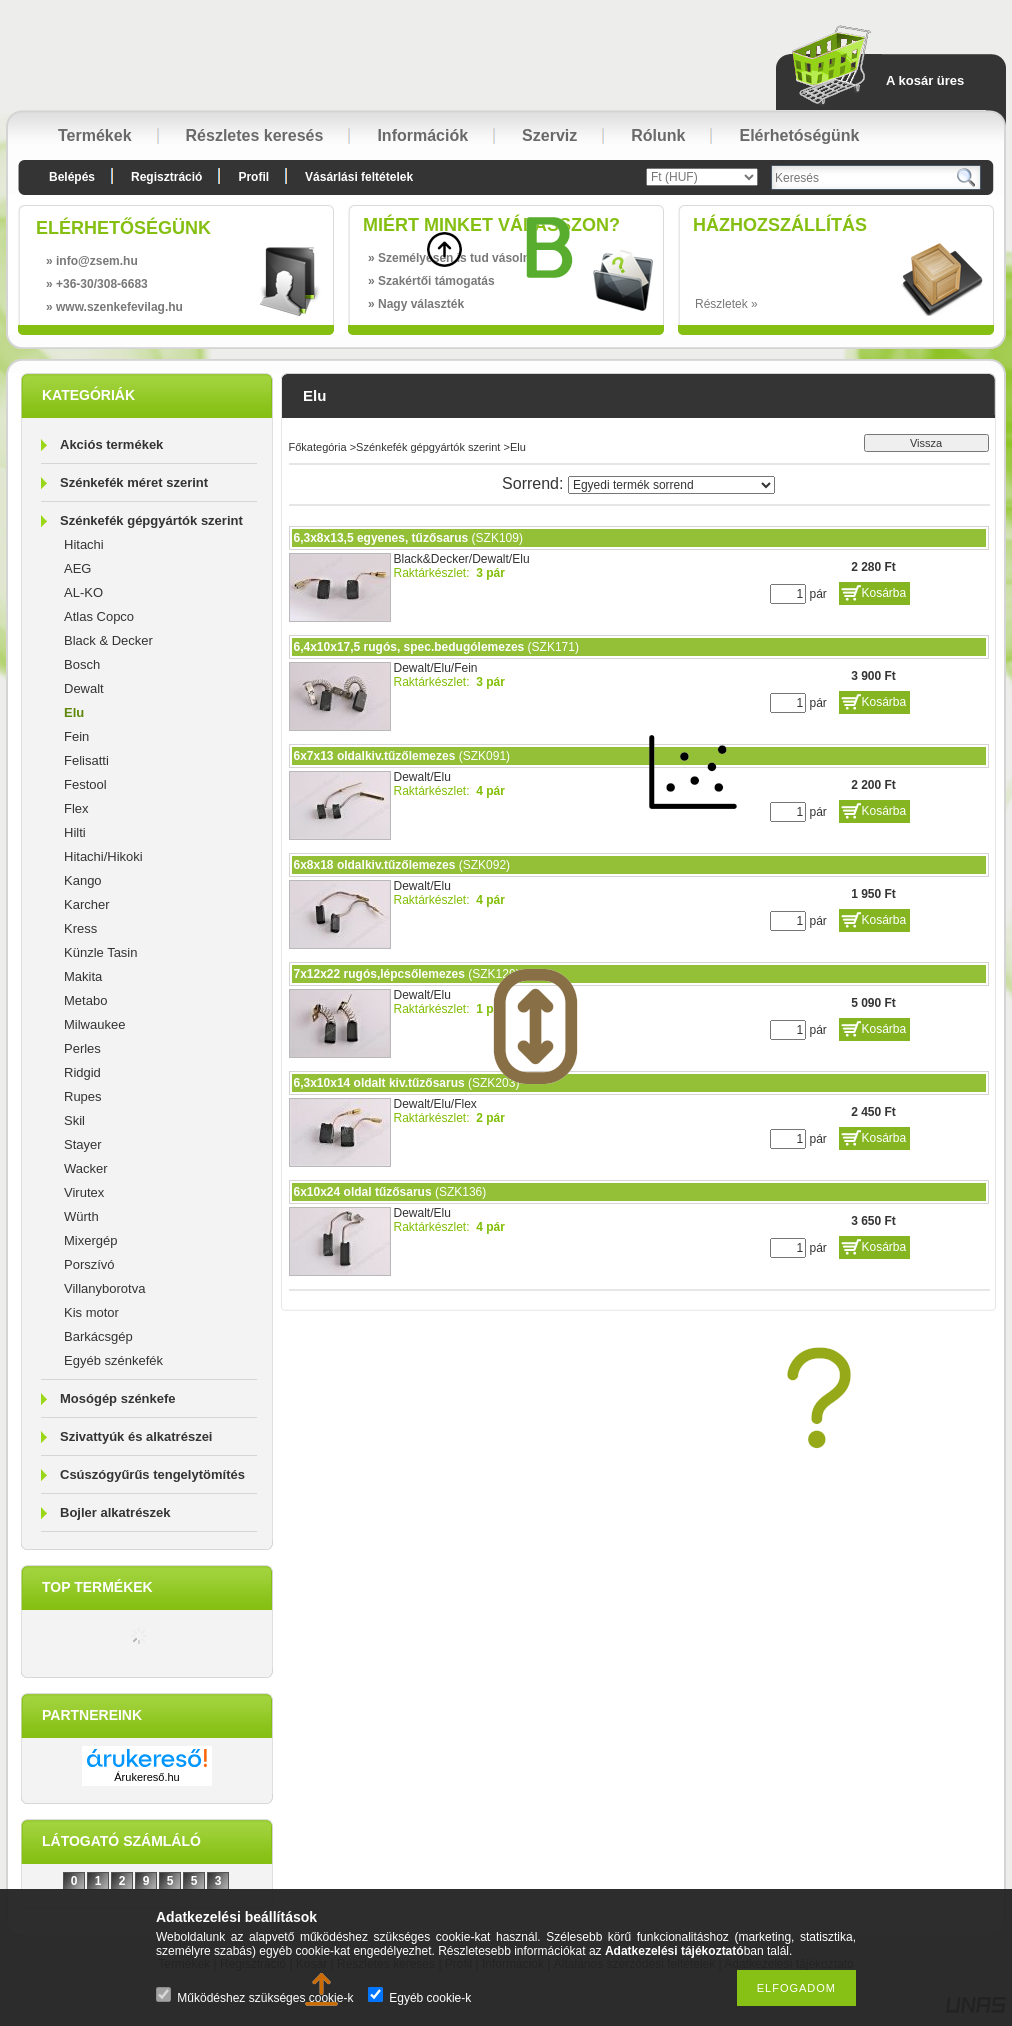 The height and width of the screenshot is (2026, 1012). Describe the element at coordinates (444, 249) in the screenshot. I see `scroll to top of page` at that location.